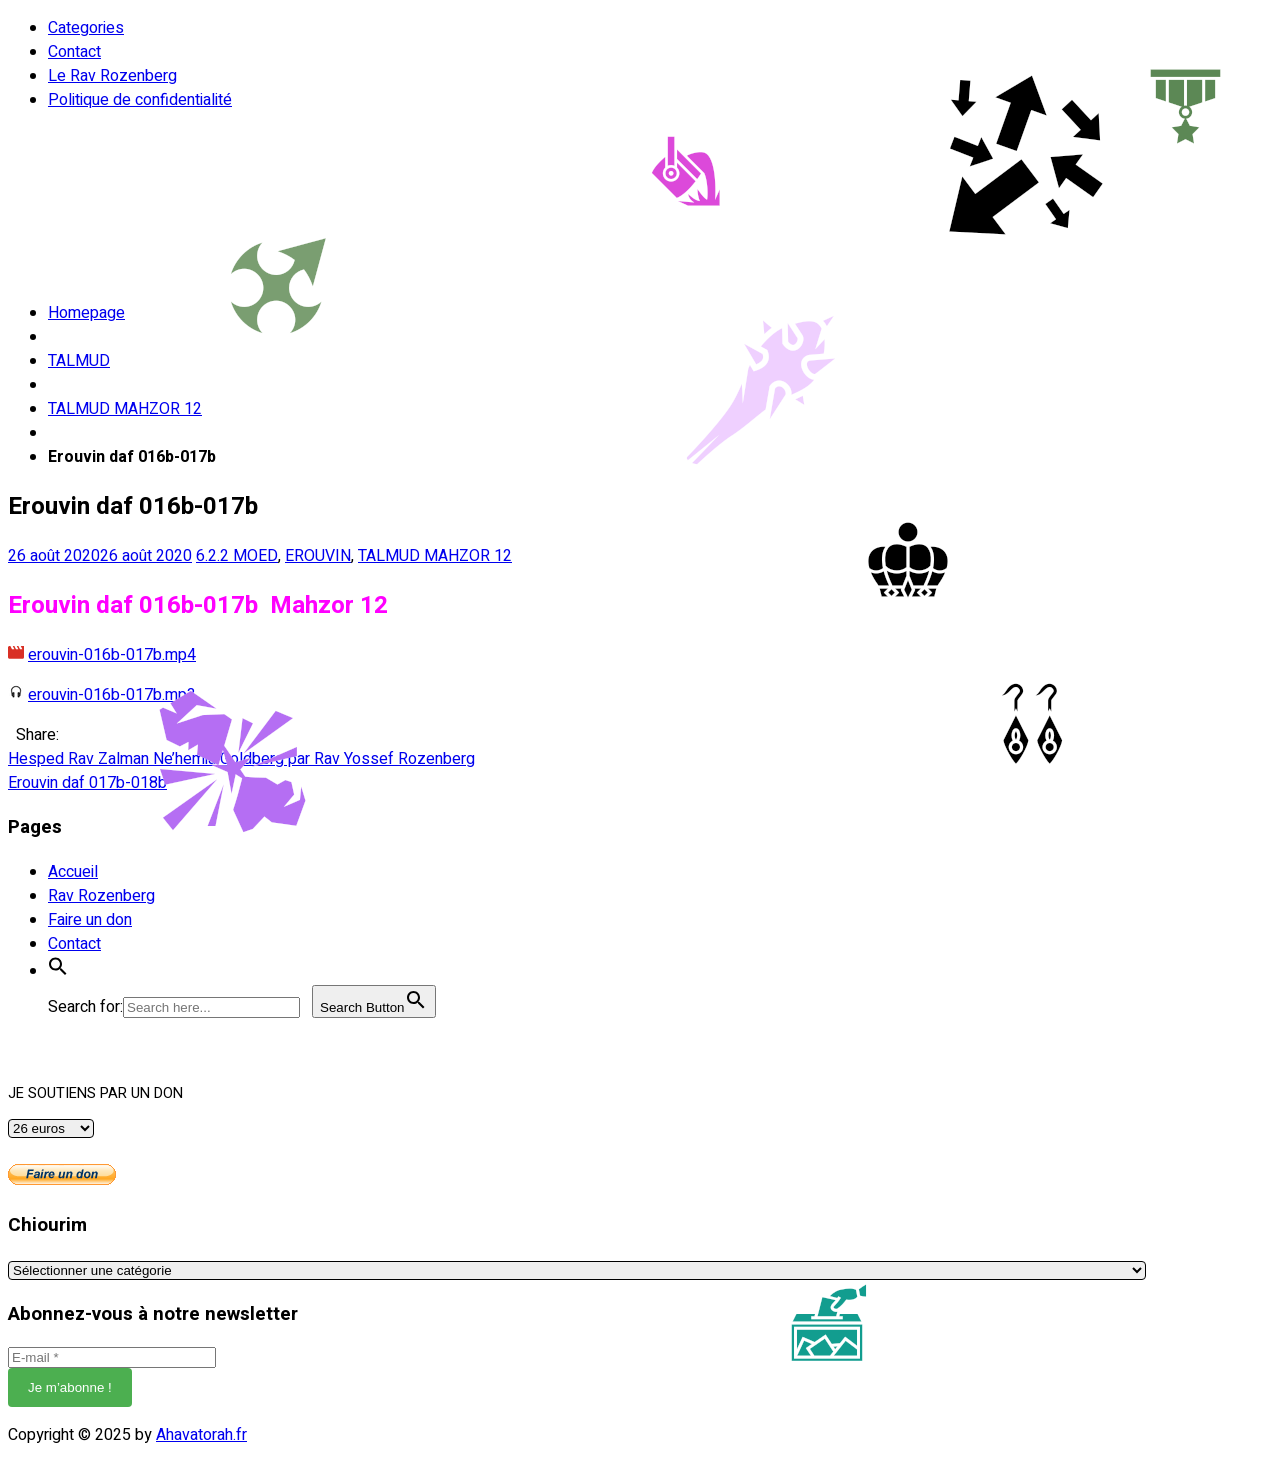 This screenshot has width=1280, height=1471. Describe the element at coordinates (1032, 722) in the screenshot. I see `browse or shop for earrings` at that location.